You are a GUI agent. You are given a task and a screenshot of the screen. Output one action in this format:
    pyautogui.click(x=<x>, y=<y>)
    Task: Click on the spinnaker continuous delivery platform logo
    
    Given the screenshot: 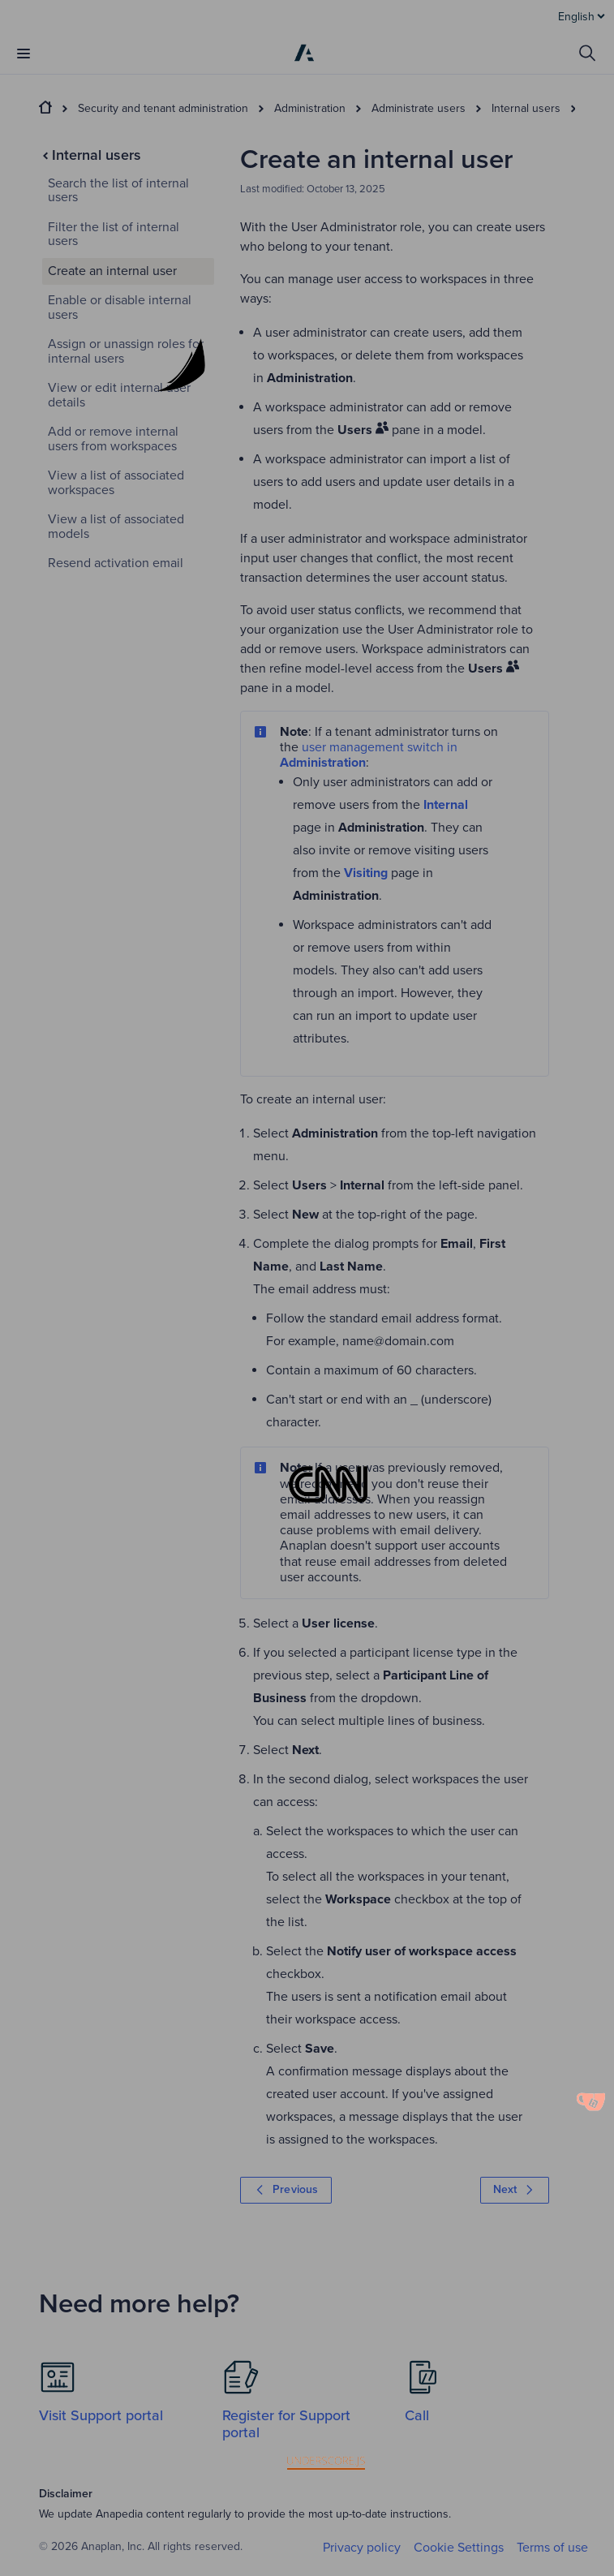 What is the action you would take?
    pyautogui.click(x=180, y=364)
    